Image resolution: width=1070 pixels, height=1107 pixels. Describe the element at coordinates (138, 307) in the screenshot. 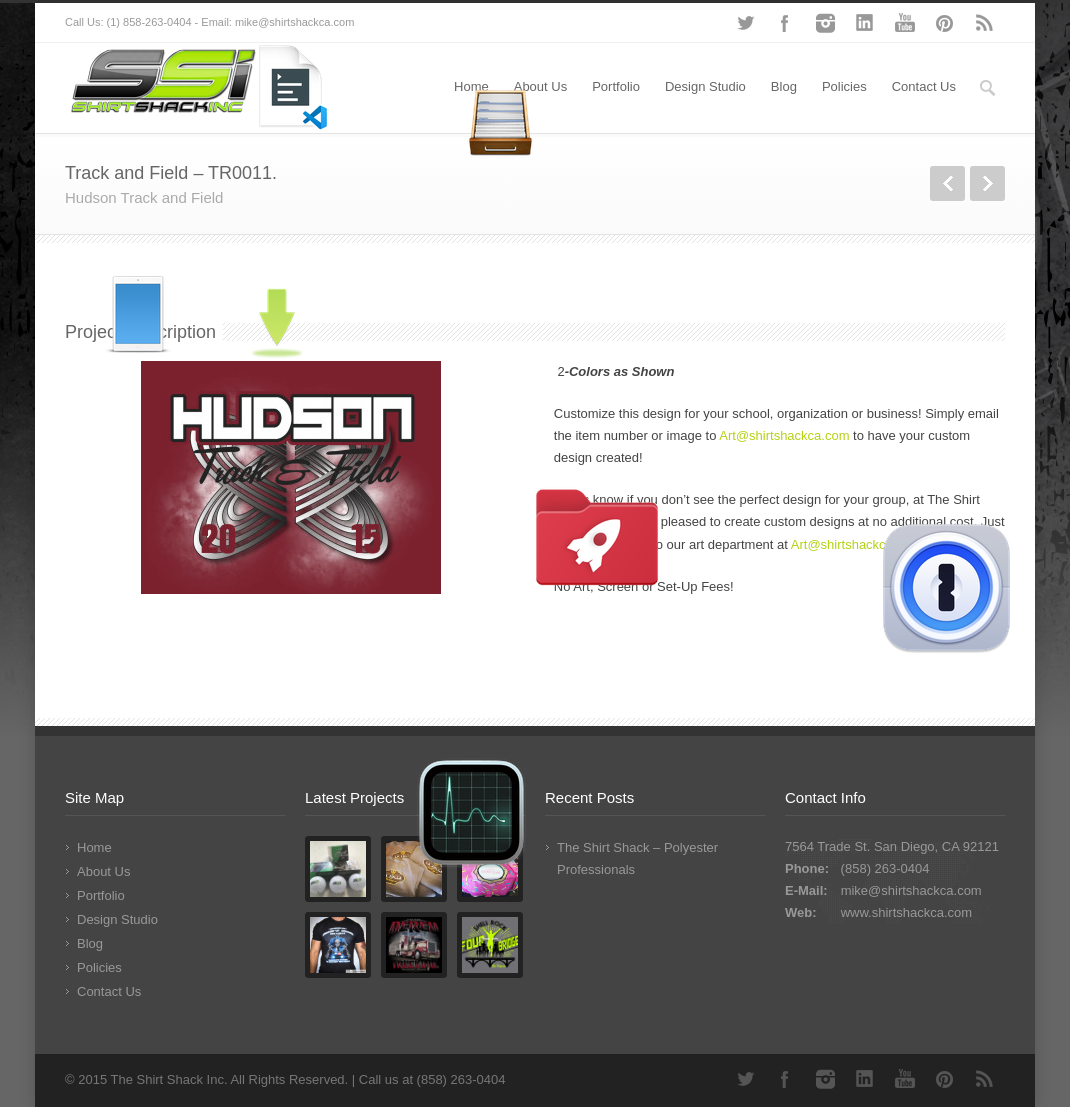

I see `iPad mini 2 device detected` at that location.